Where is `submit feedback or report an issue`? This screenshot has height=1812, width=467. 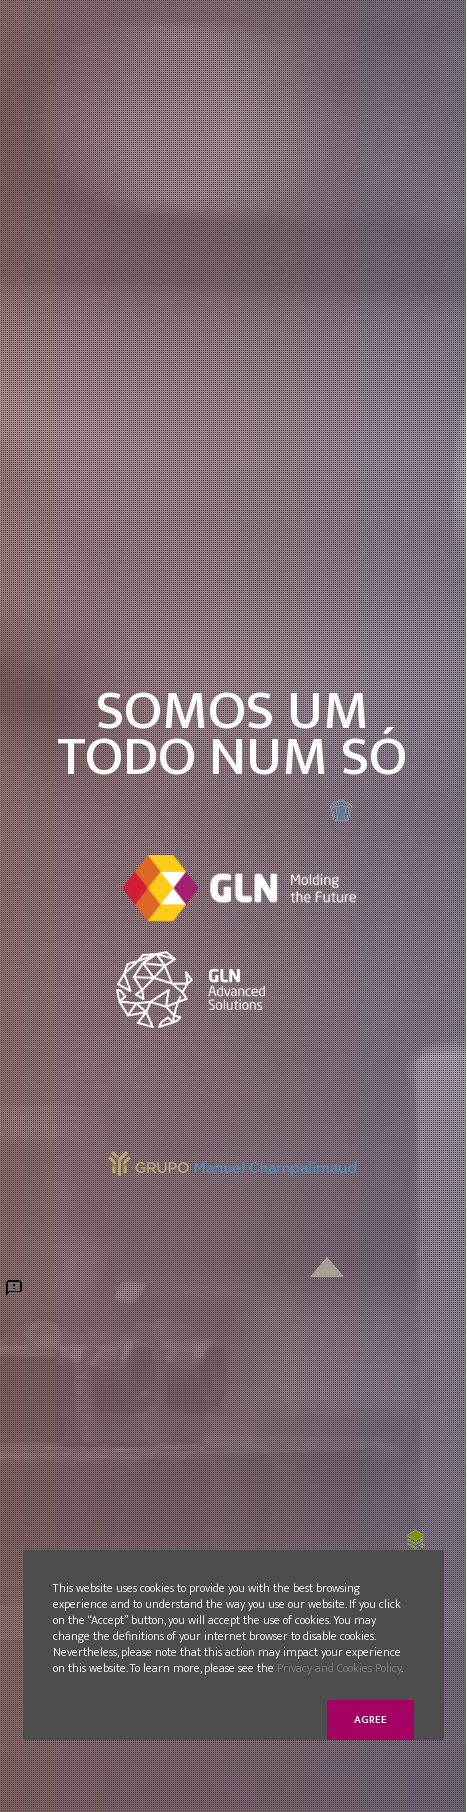
submit feedback or report an issue is located at coordinates (14, 1288).